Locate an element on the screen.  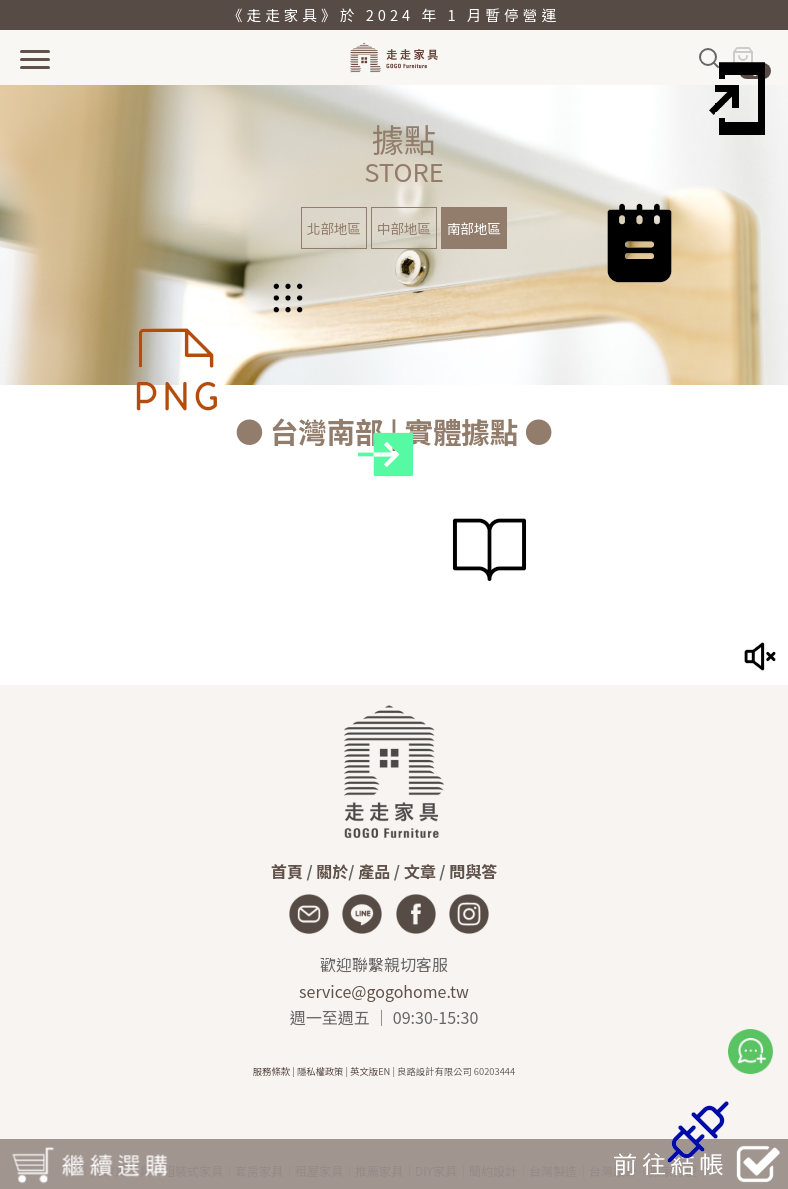
mute audio is located at coordinates (759, 656).